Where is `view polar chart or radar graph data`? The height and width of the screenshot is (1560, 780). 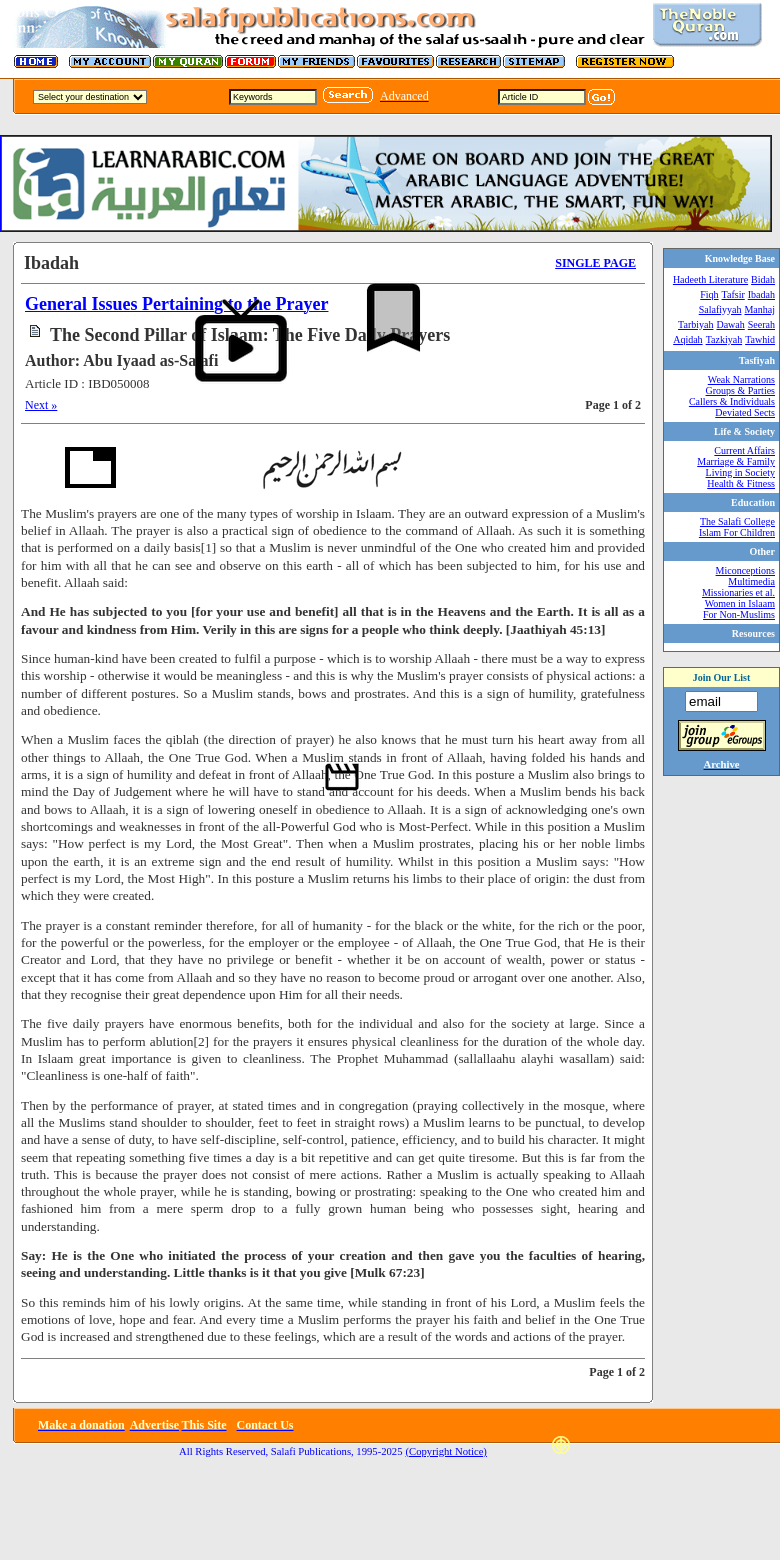 view polar chart or radar graph data is located at coordinates (561, 1445).